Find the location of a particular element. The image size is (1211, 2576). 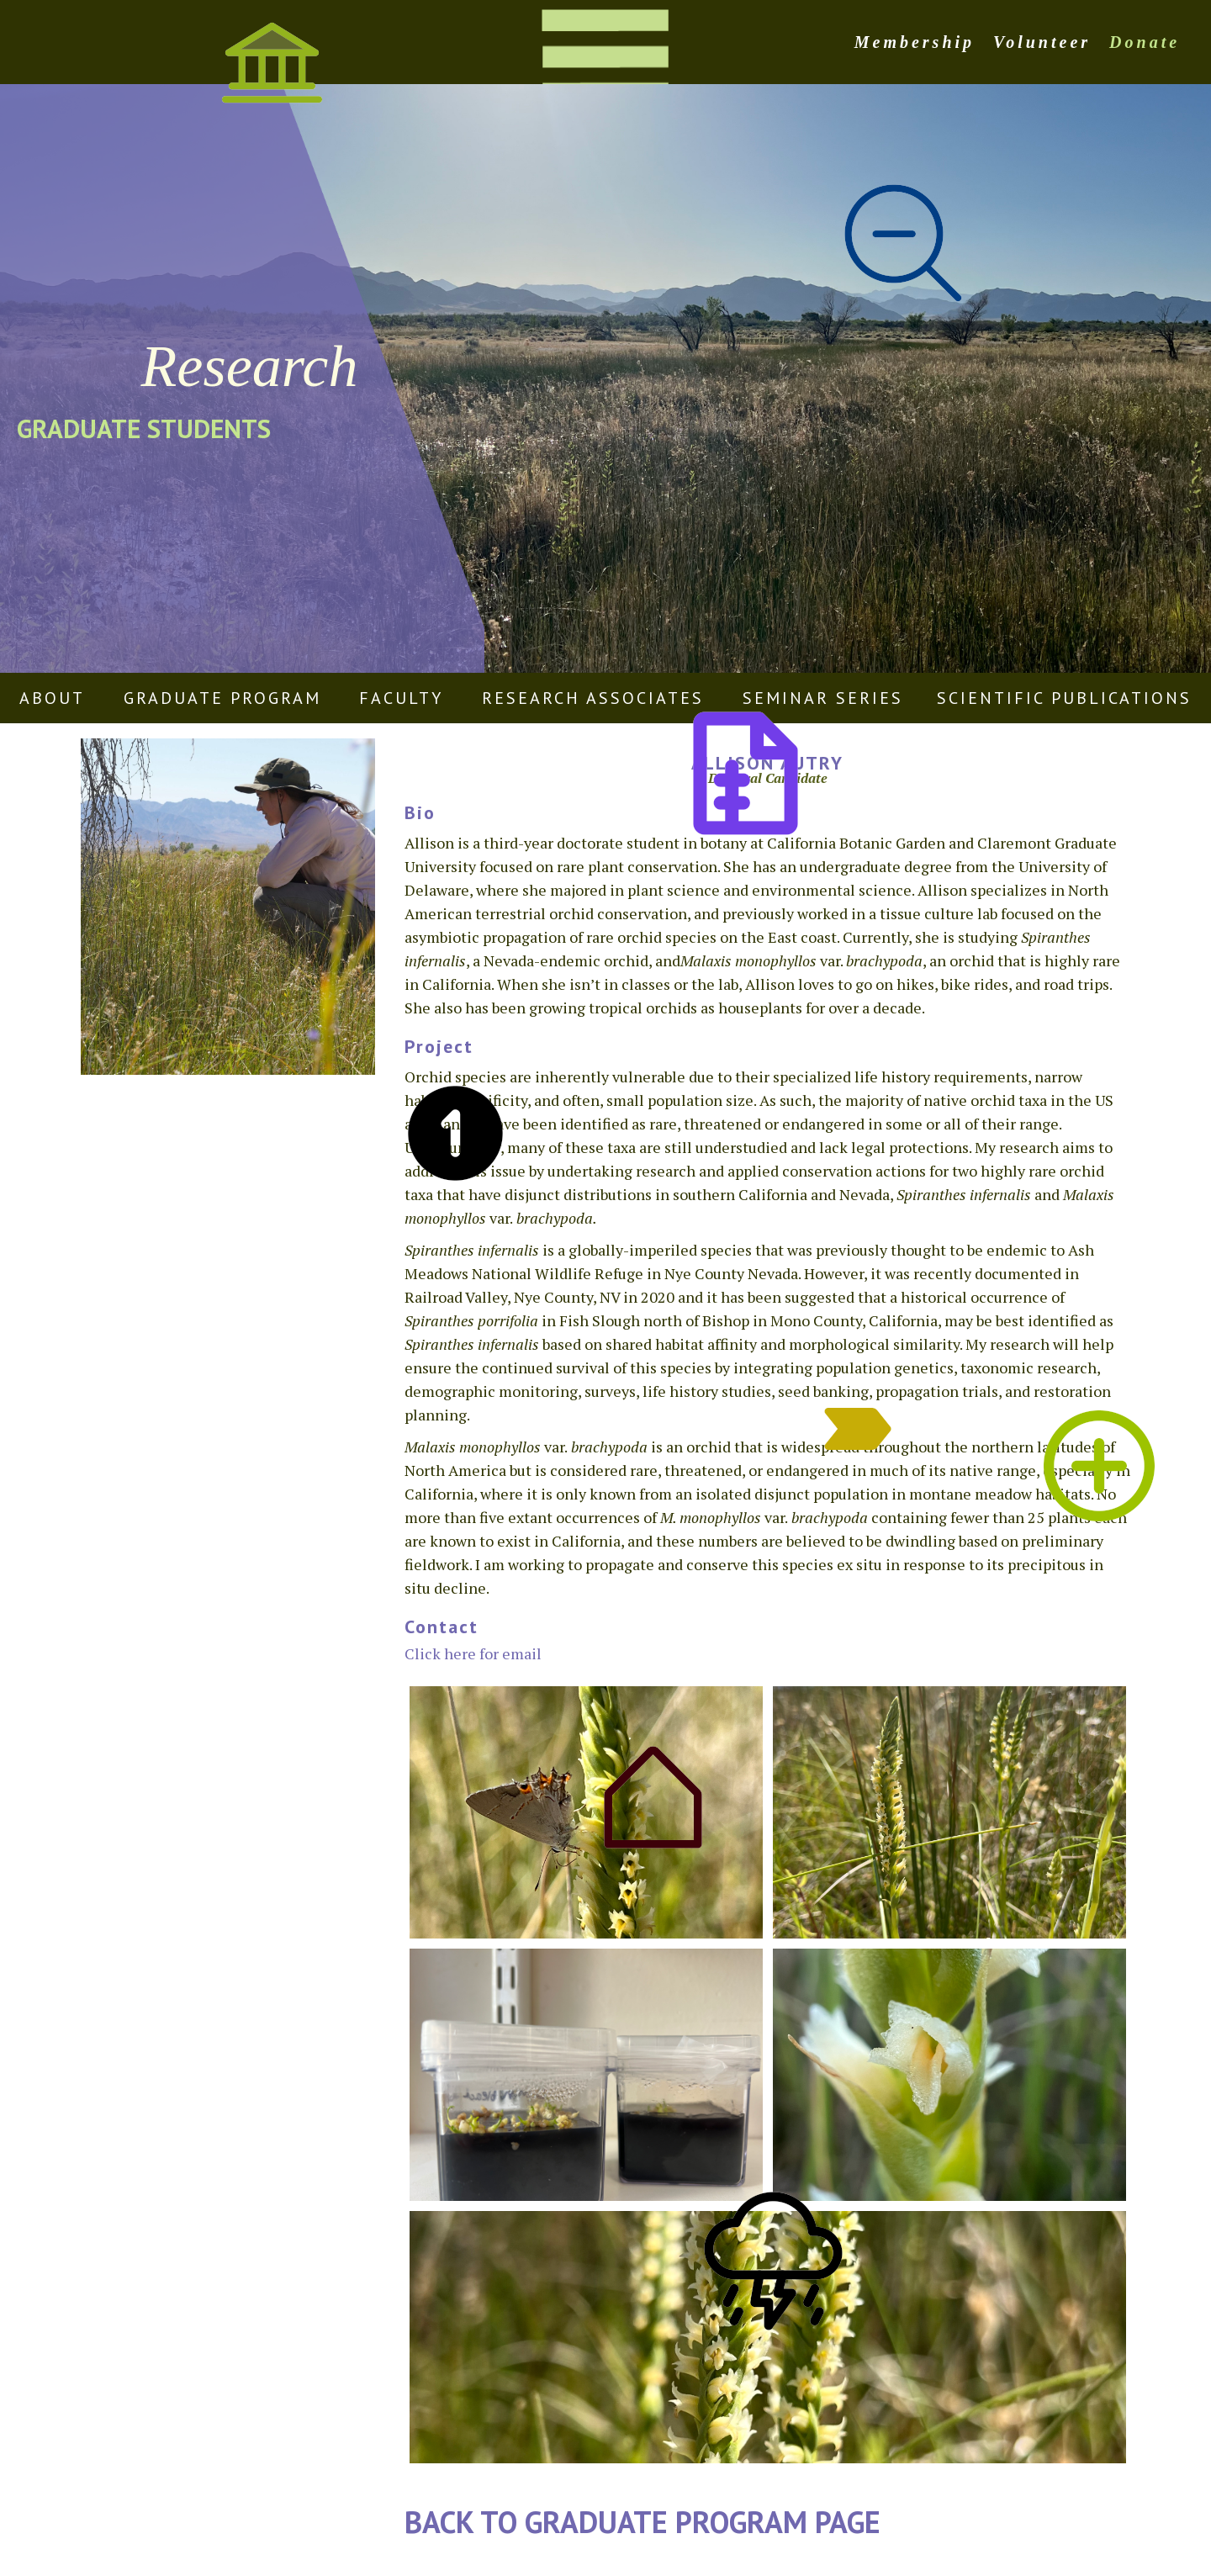

navigate to home screen is located at coordinates (653, 1799).